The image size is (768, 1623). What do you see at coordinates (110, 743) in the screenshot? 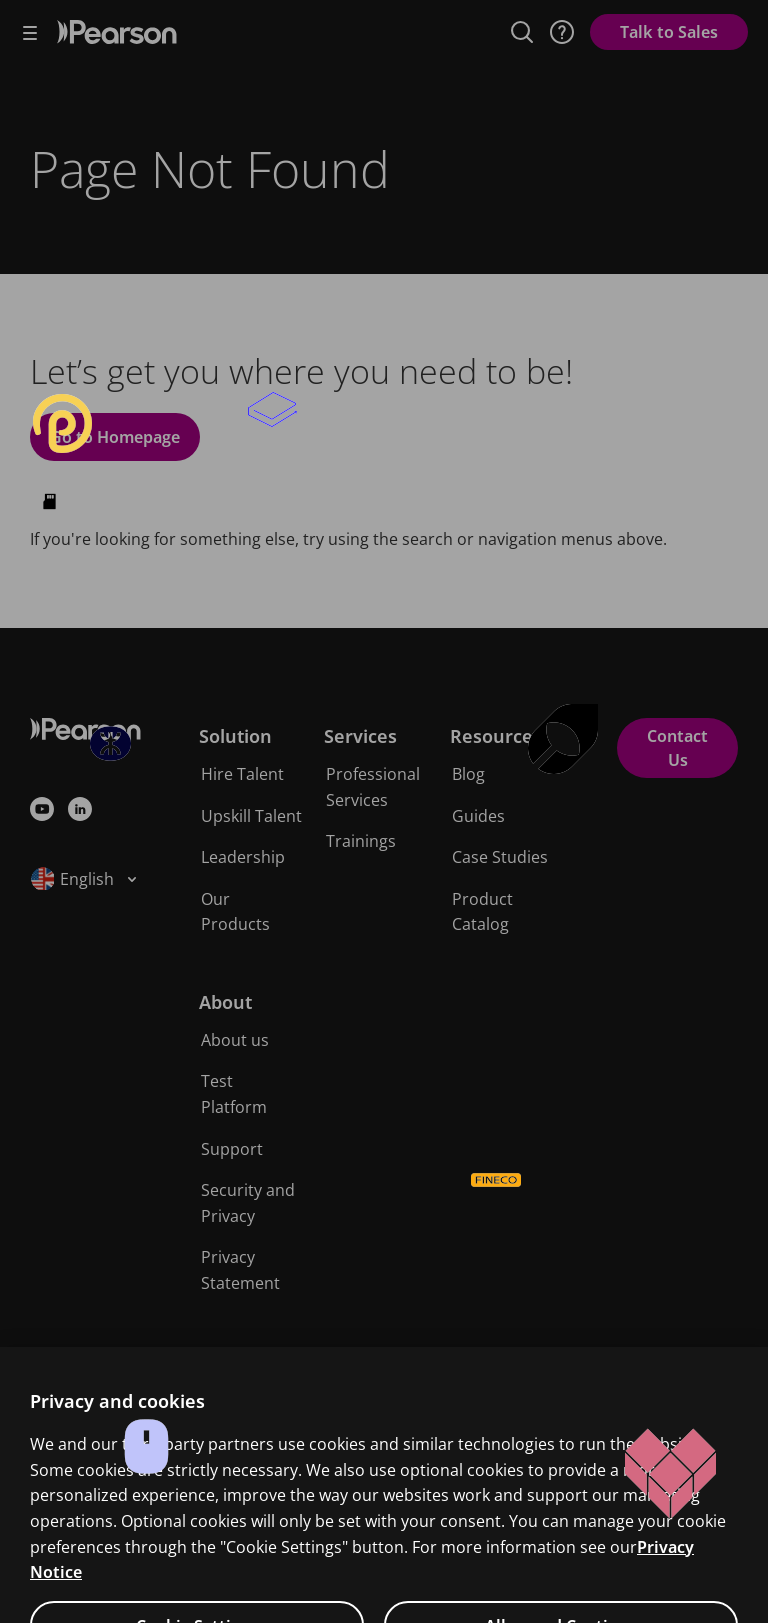
I see `mtr (hong kong mass transit railway) company logo` at bounding box center [110, 743].